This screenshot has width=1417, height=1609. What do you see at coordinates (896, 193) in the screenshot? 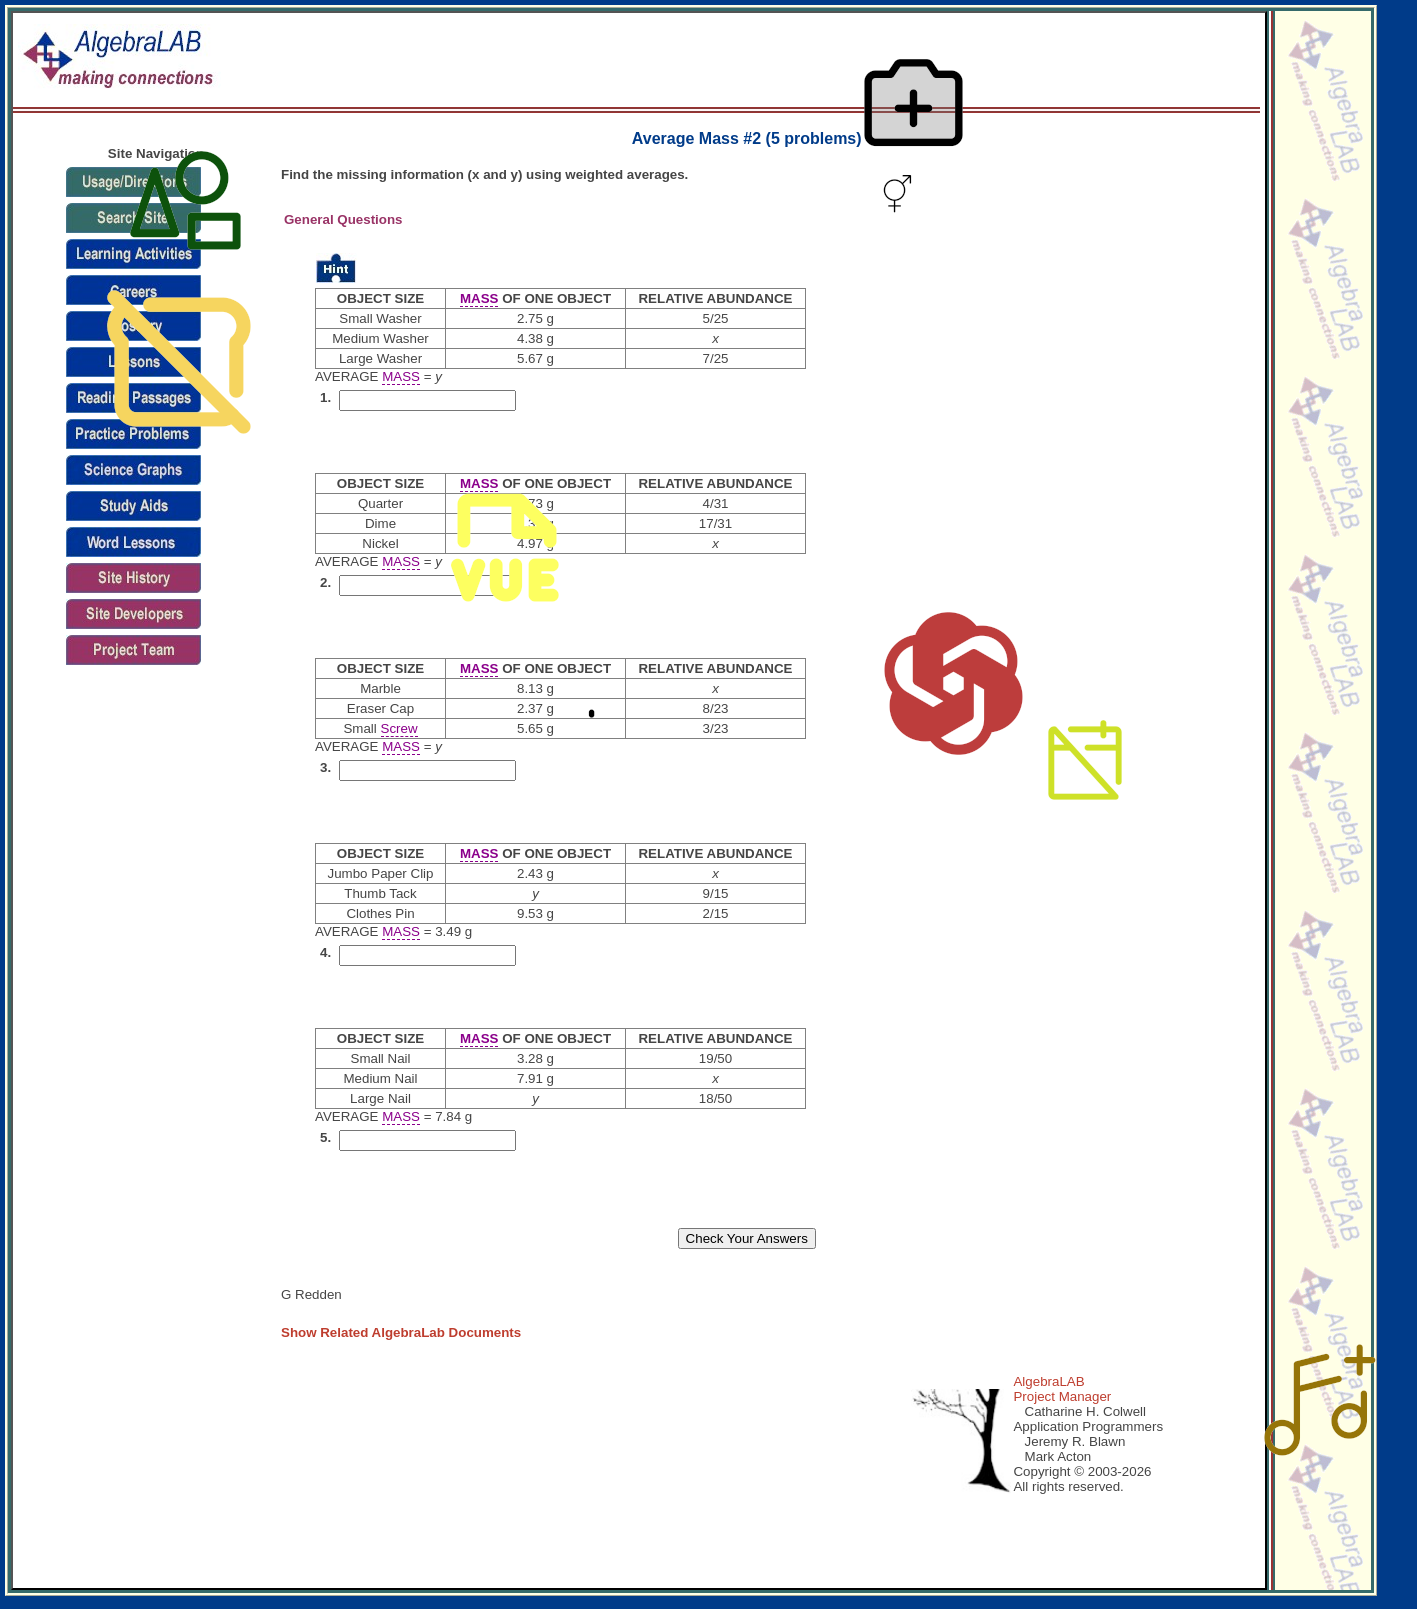
I see `select intersex gender identity option` at bounding box center [896, 193].